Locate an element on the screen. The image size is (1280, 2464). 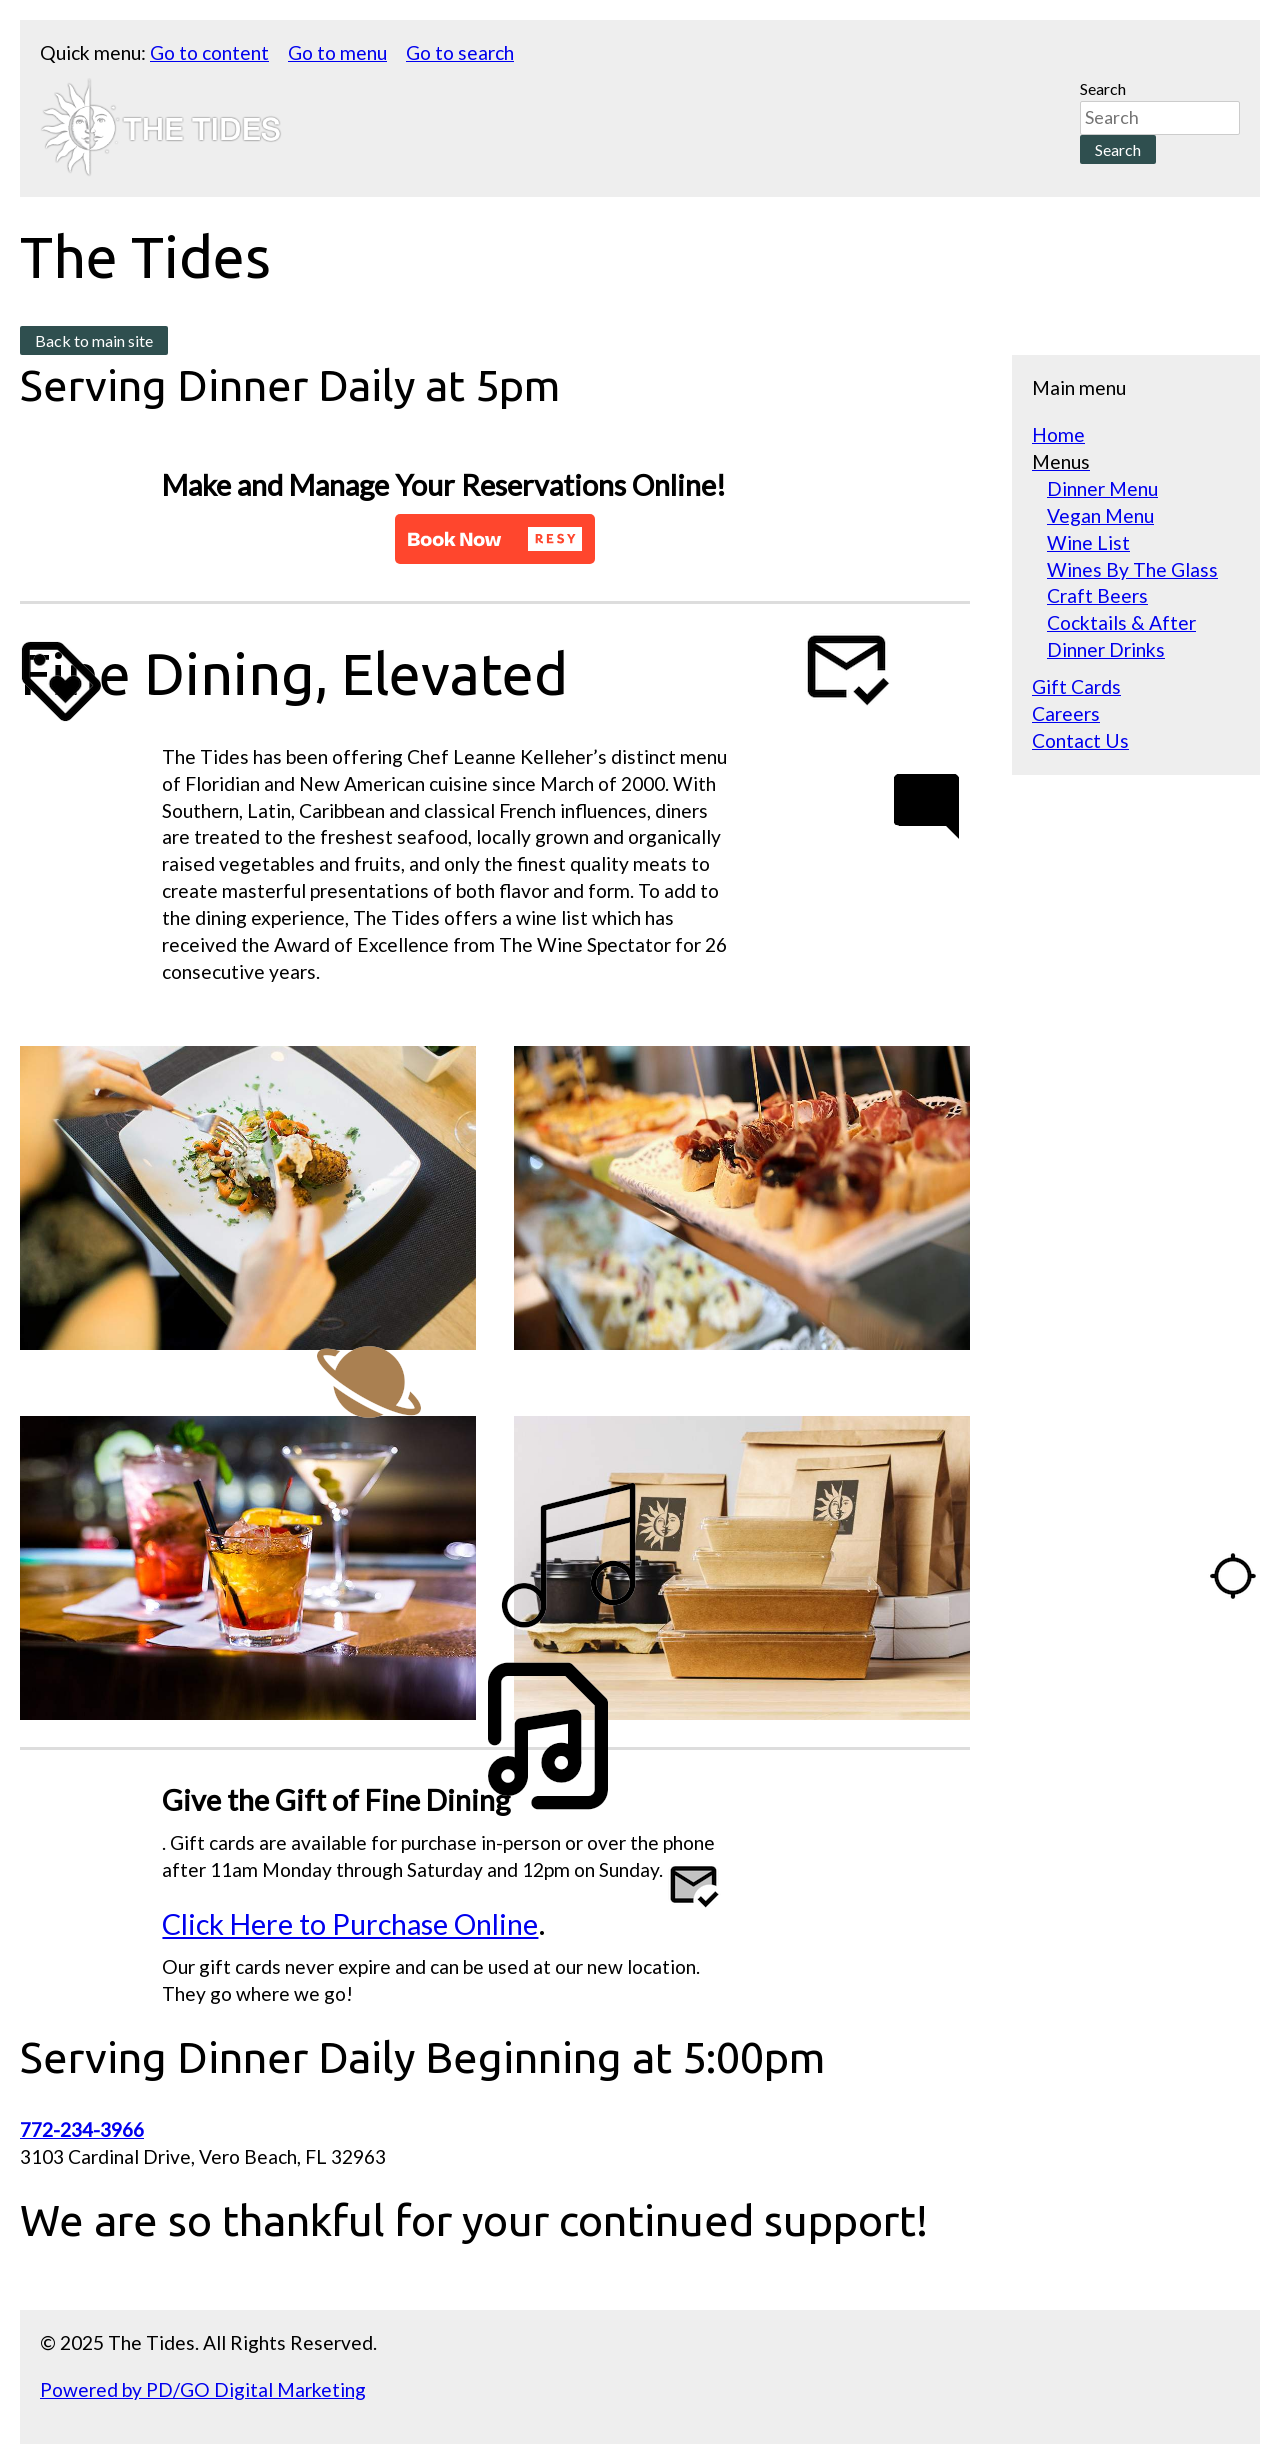
open an audio or music file is located at coordinates (548, 1736).